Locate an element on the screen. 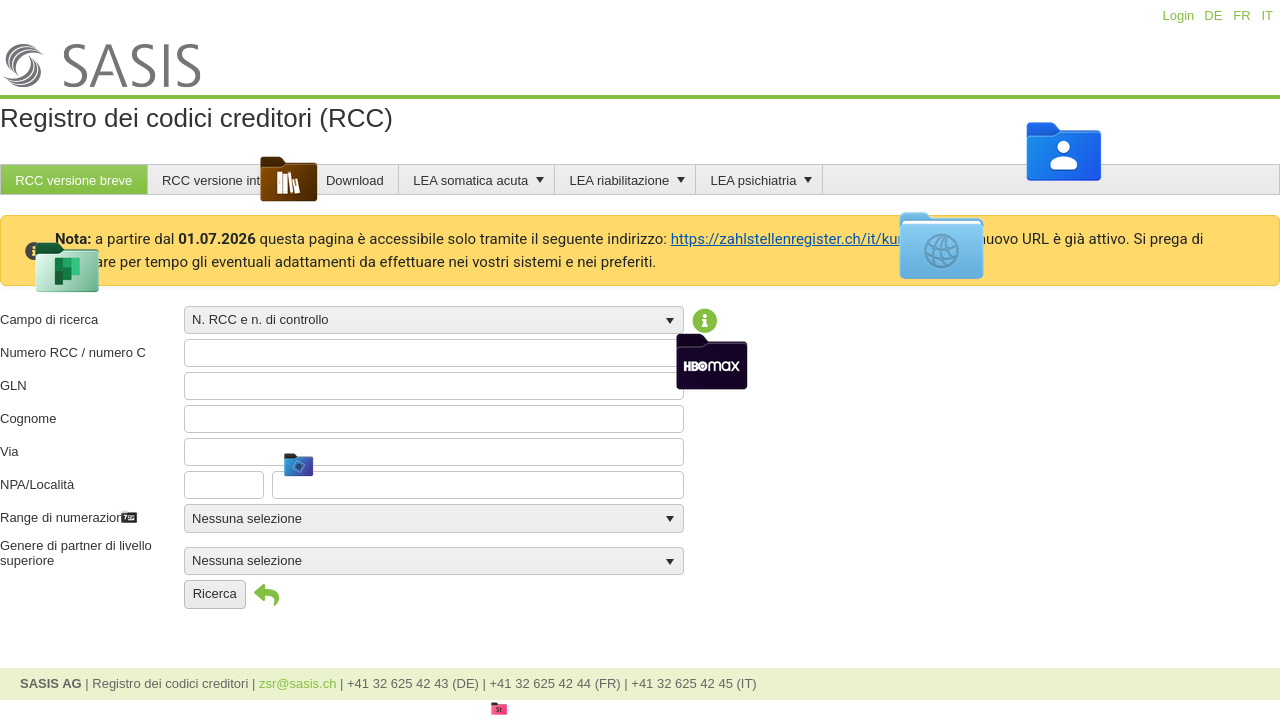 Image resolution: width=1280 pixels, height=720 pixels. open folder containing 7-zip compressed files is located at coordinates (129, 517).